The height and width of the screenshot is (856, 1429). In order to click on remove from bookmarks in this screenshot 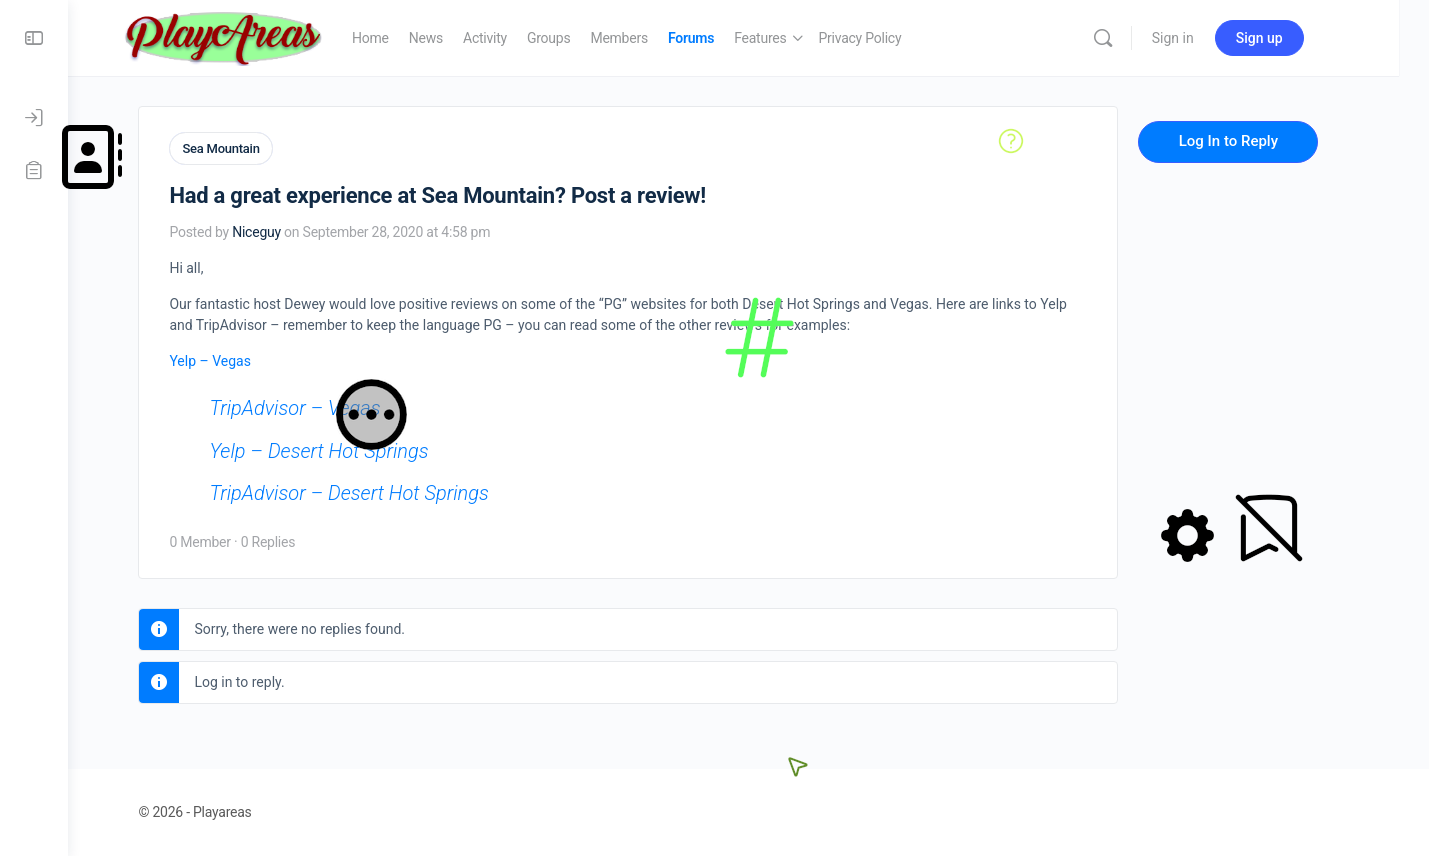, I will do `click(1269, 528)`.